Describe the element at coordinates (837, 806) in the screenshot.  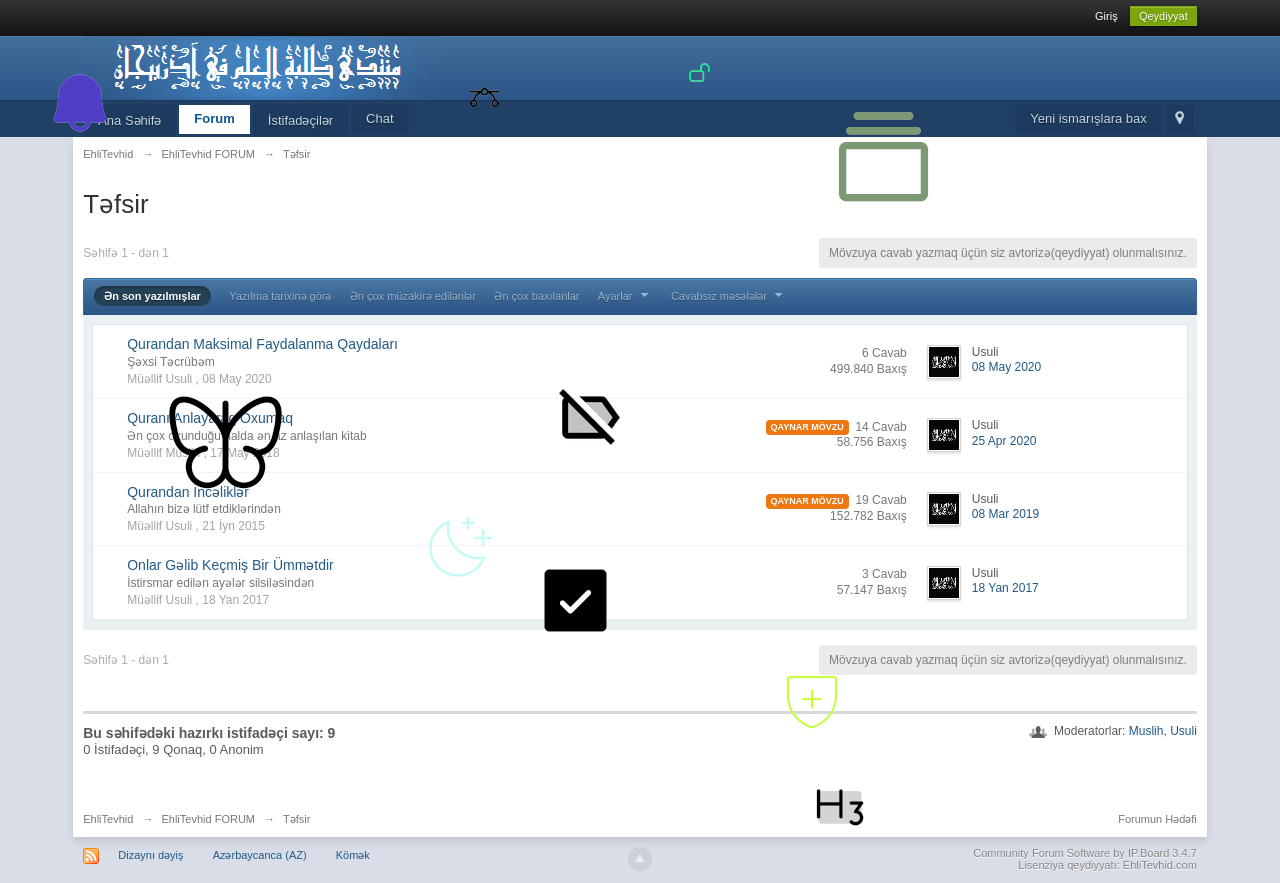
I see `format text as heading level 3` at that location.